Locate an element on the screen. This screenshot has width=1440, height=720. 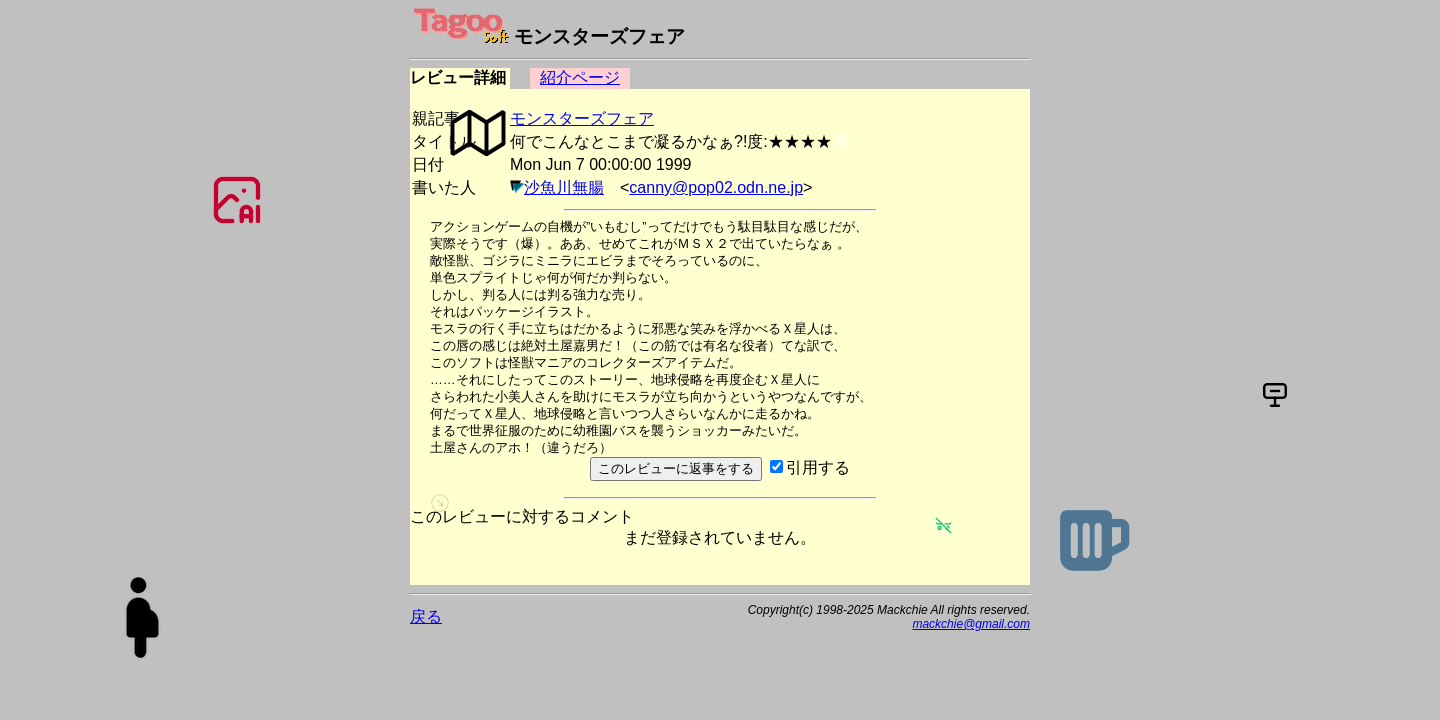
skateboarding not allowed in this area is located at coordinates (943, 525).